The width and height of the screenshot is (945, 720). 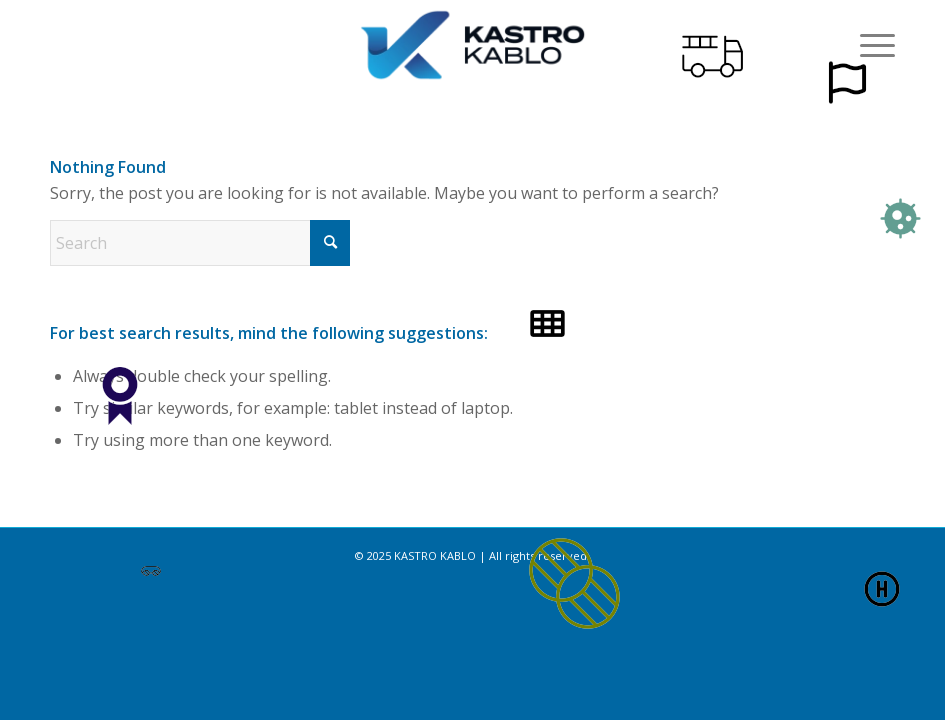 I want to click on exclude overlapping elements from selection, so click(x=574, y=583).